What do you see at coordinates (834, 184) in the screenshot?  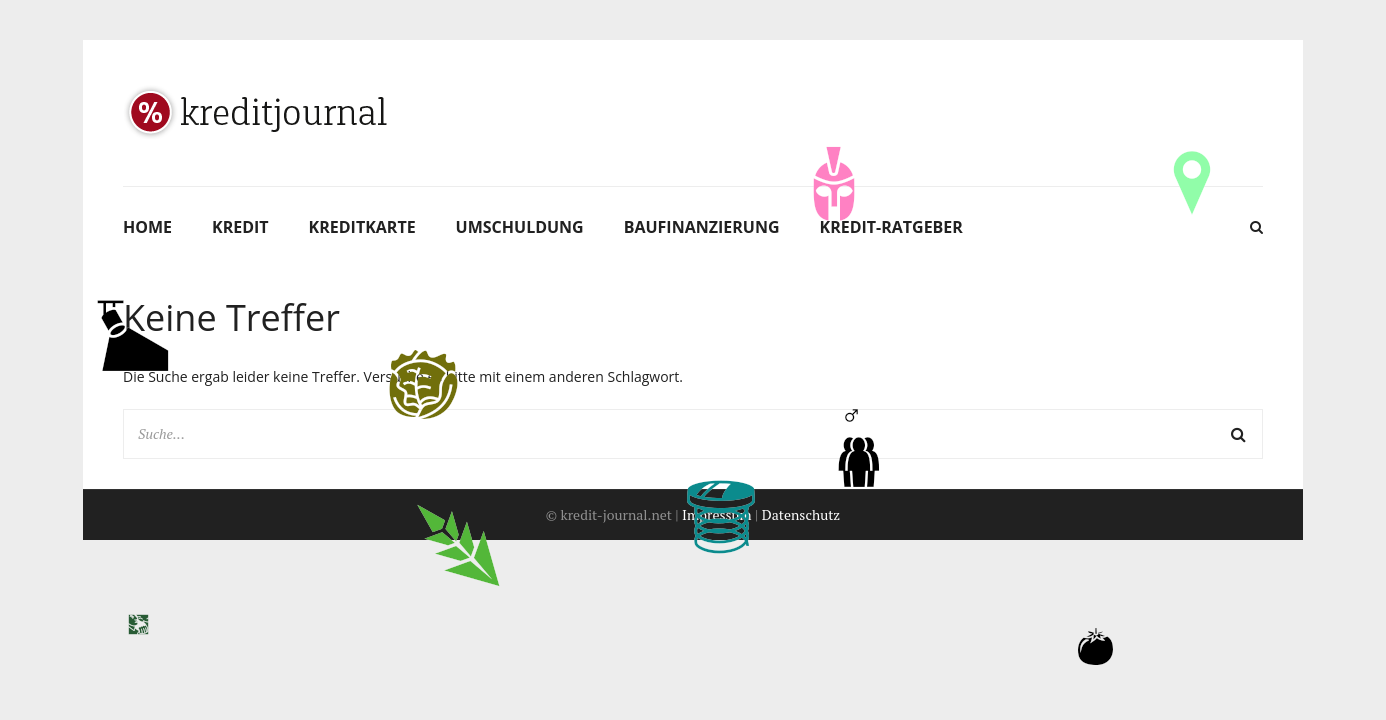 I see `select warrior or knight character class` at bounding box center [834, 184].